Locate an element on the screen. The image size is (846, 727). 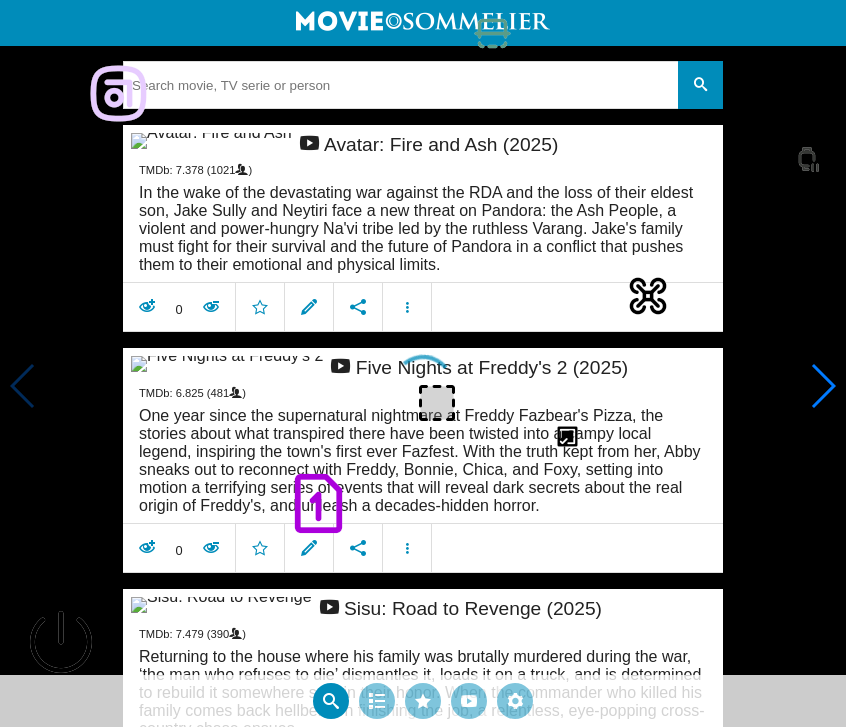
pause activity tracking on smartwatch is located at coordinates (807, 159).